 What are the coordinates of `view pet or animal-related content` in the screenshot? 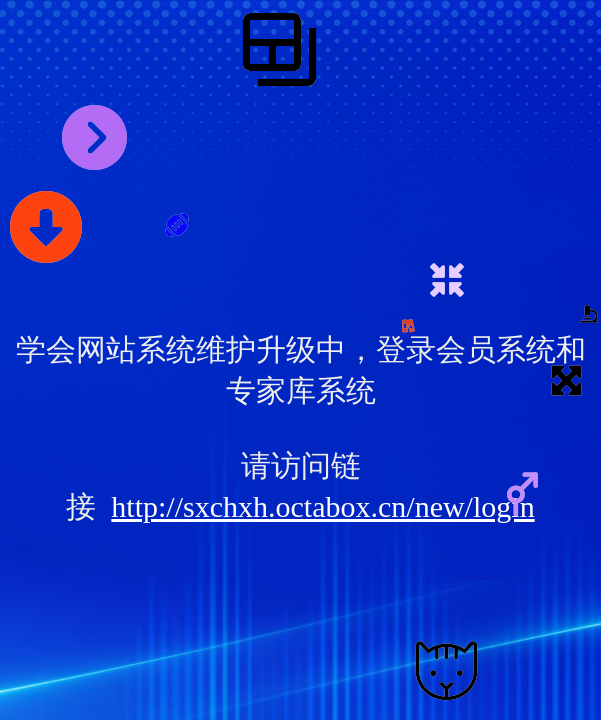 It's located at (446, 669).